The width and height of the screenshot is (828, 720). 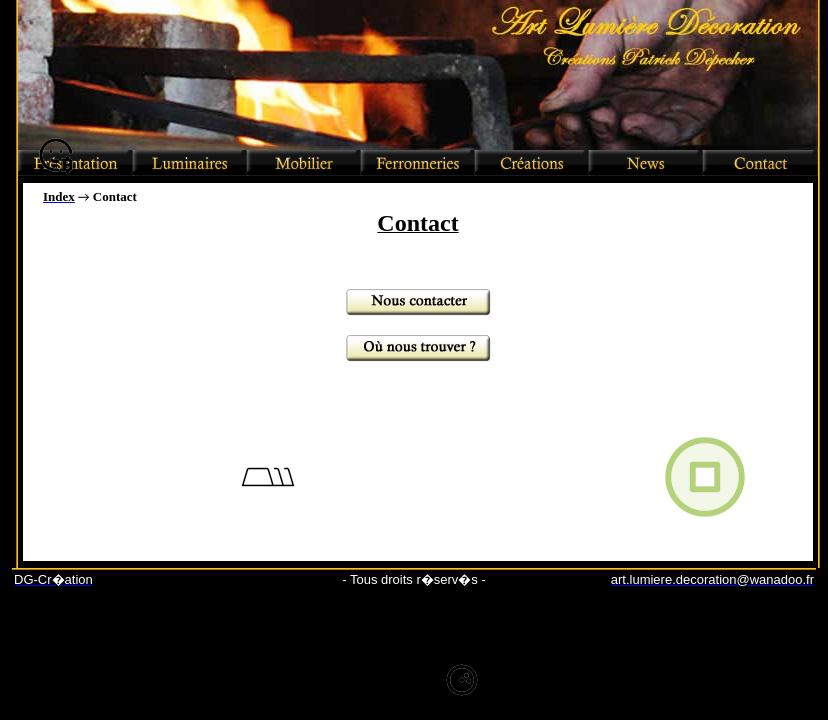 What do you see at coordinates (705, 477) in the screenshot?
I see `stop media playback` at bounding box center [705, 477].